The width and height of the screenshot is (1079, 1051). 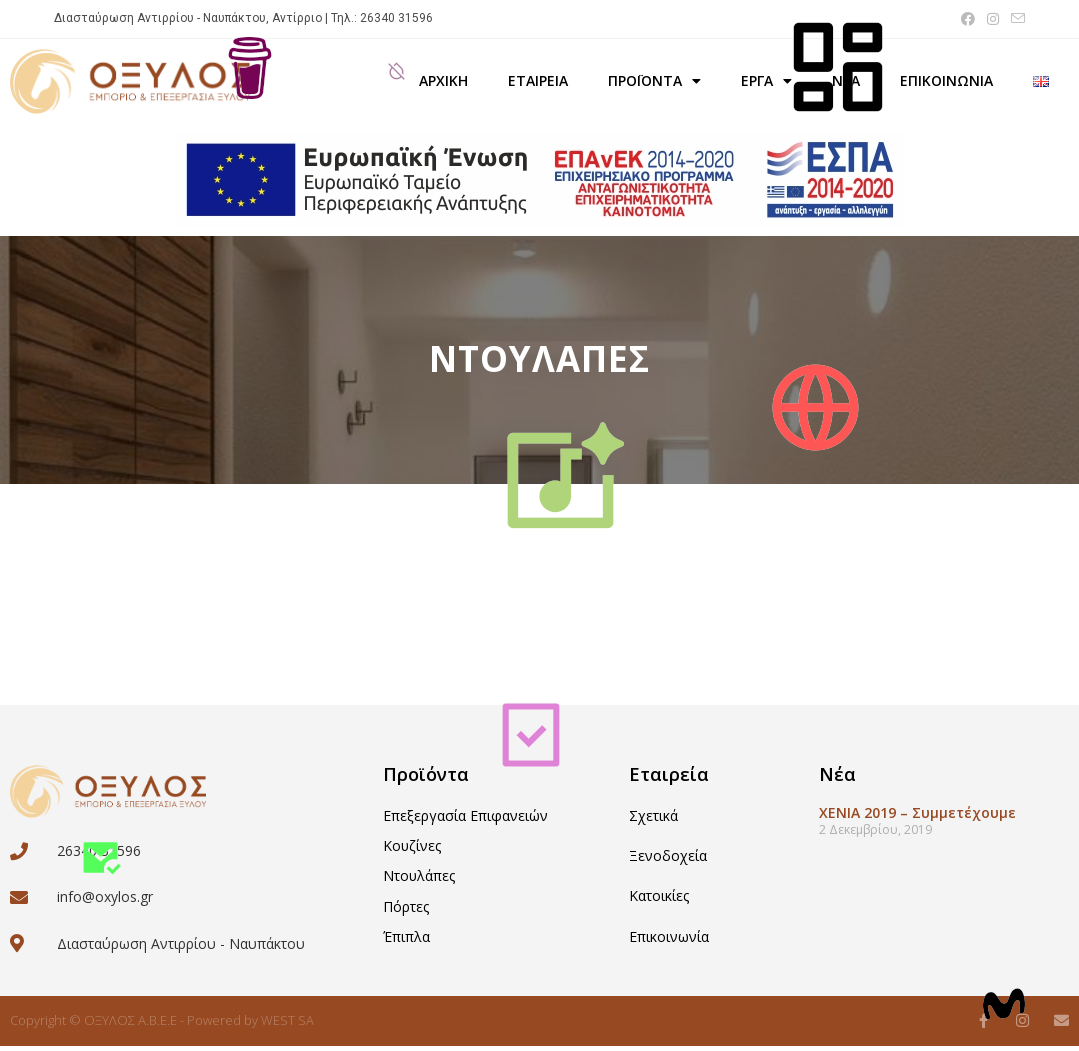 I want to click on email successfully sent or delivered, so click(x=100, y=857).